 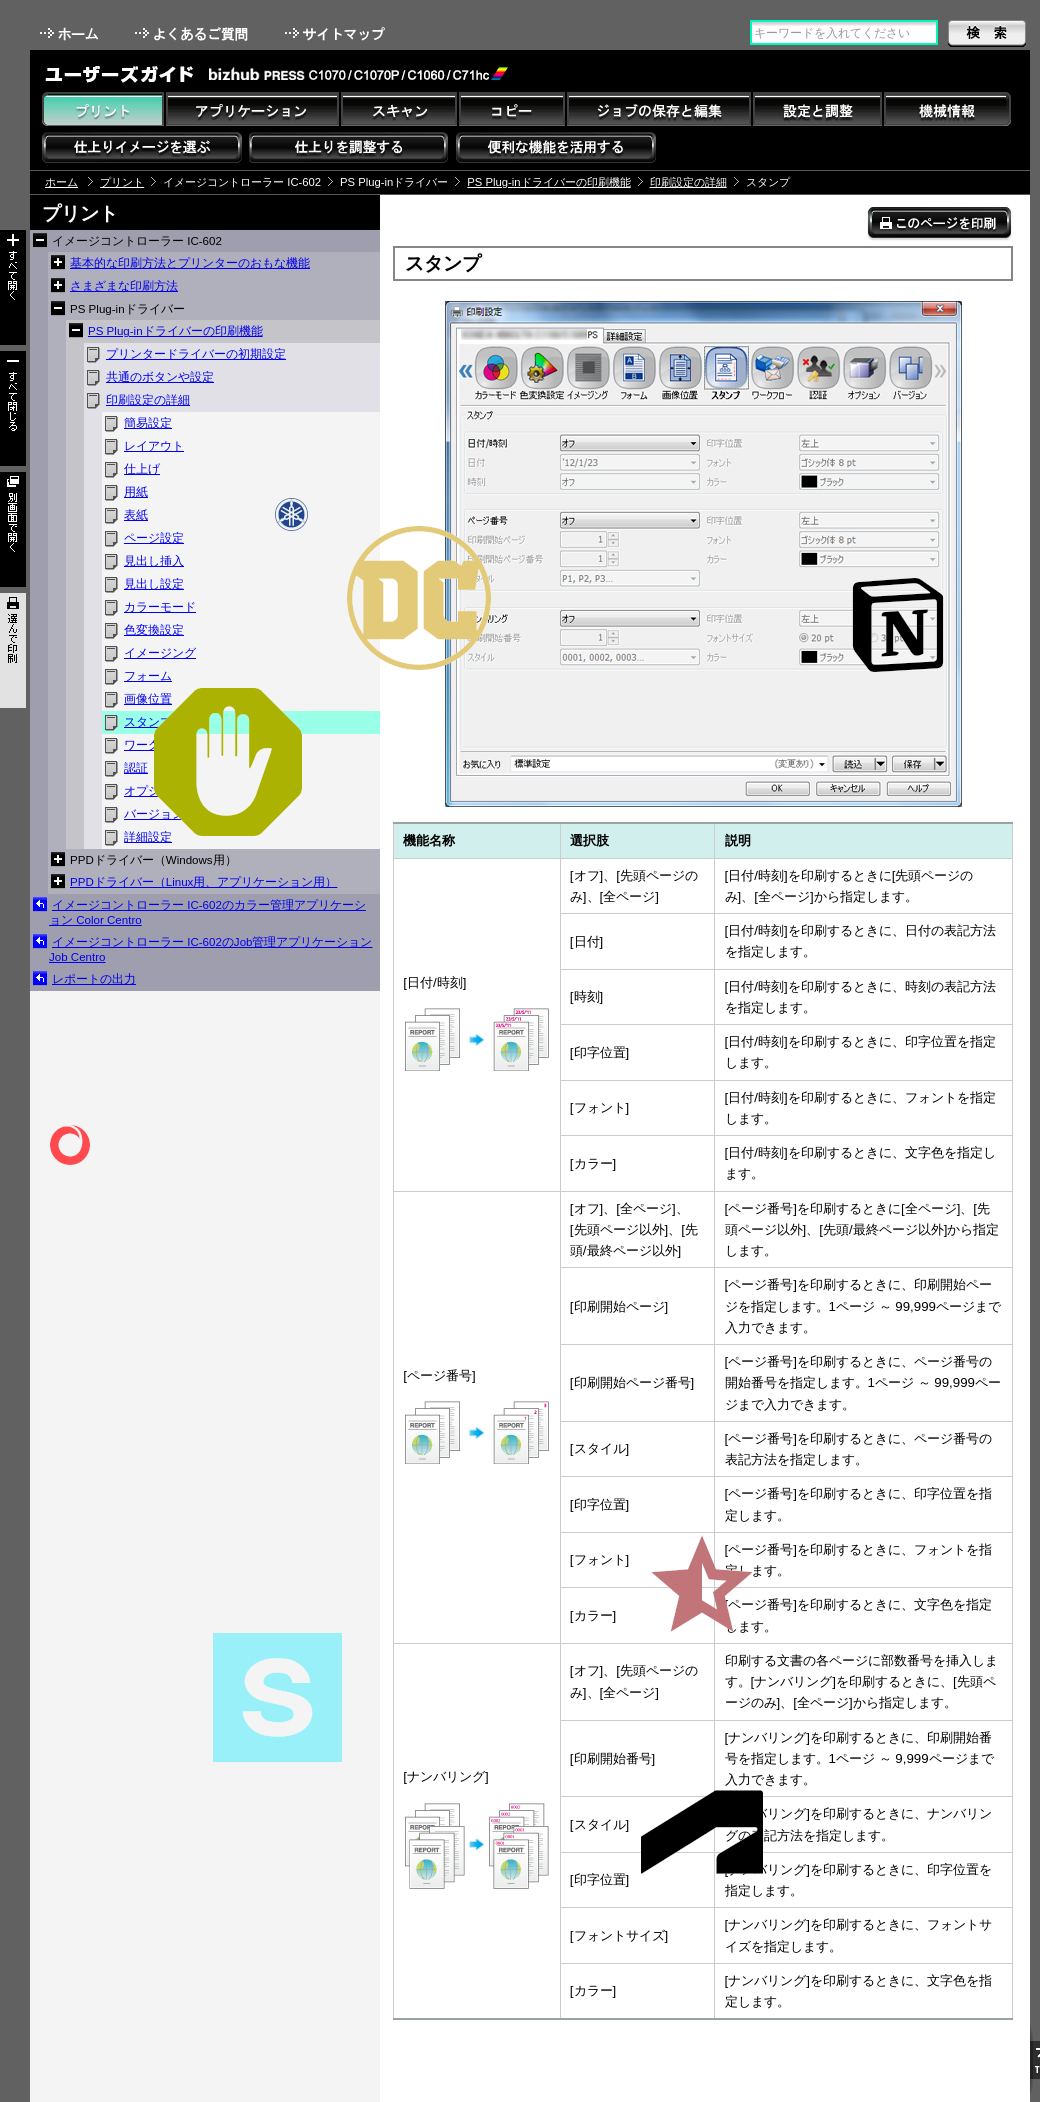 I want to click on open Notion app, so click(x=898, y=625).